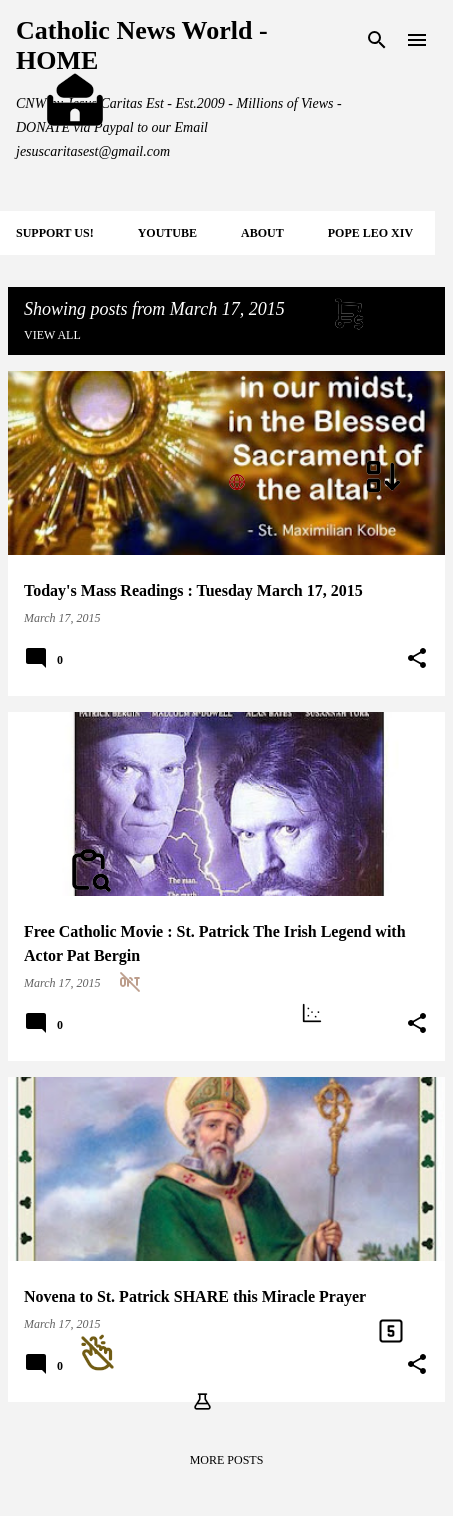 The width and height of the screenshot is (453, 1516). Describe the element at coordinates (88, 869) in the screenshot. I see `search clipboard contents` at that location.